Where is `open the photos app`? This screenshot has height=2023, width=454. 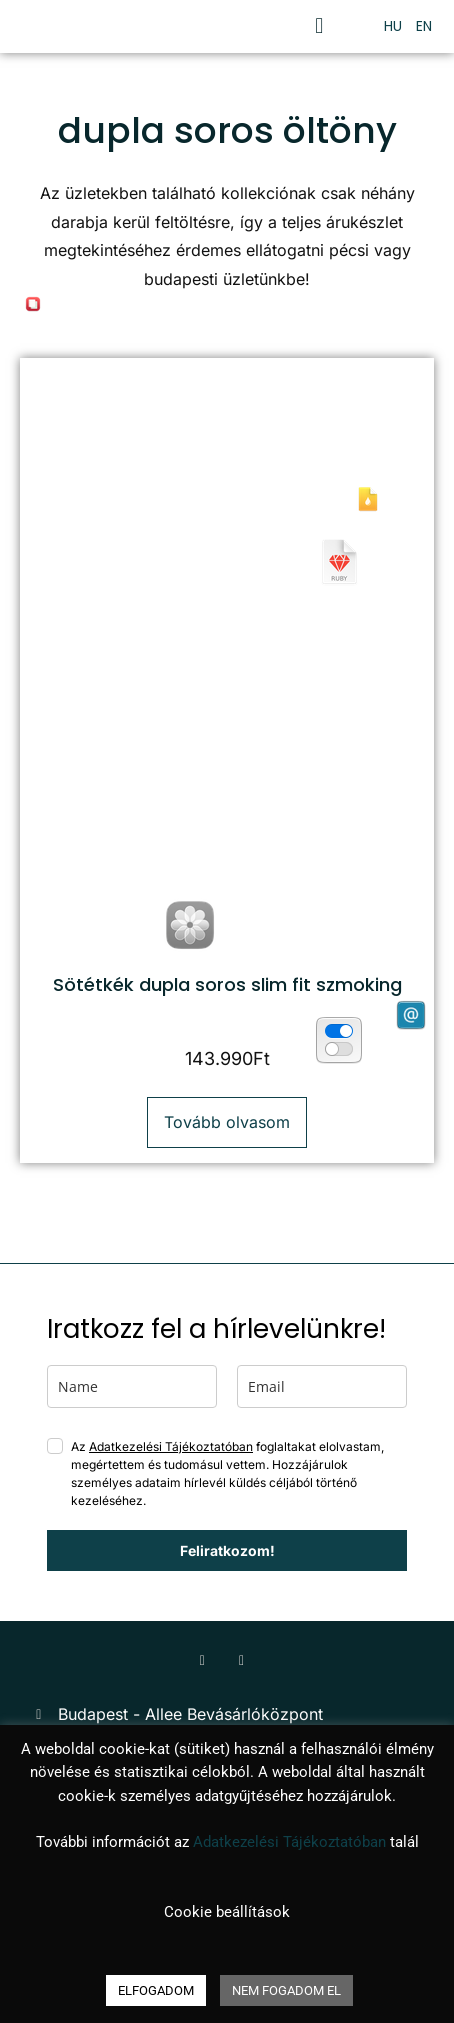 open the photos app is located at coordinates (190, 925).